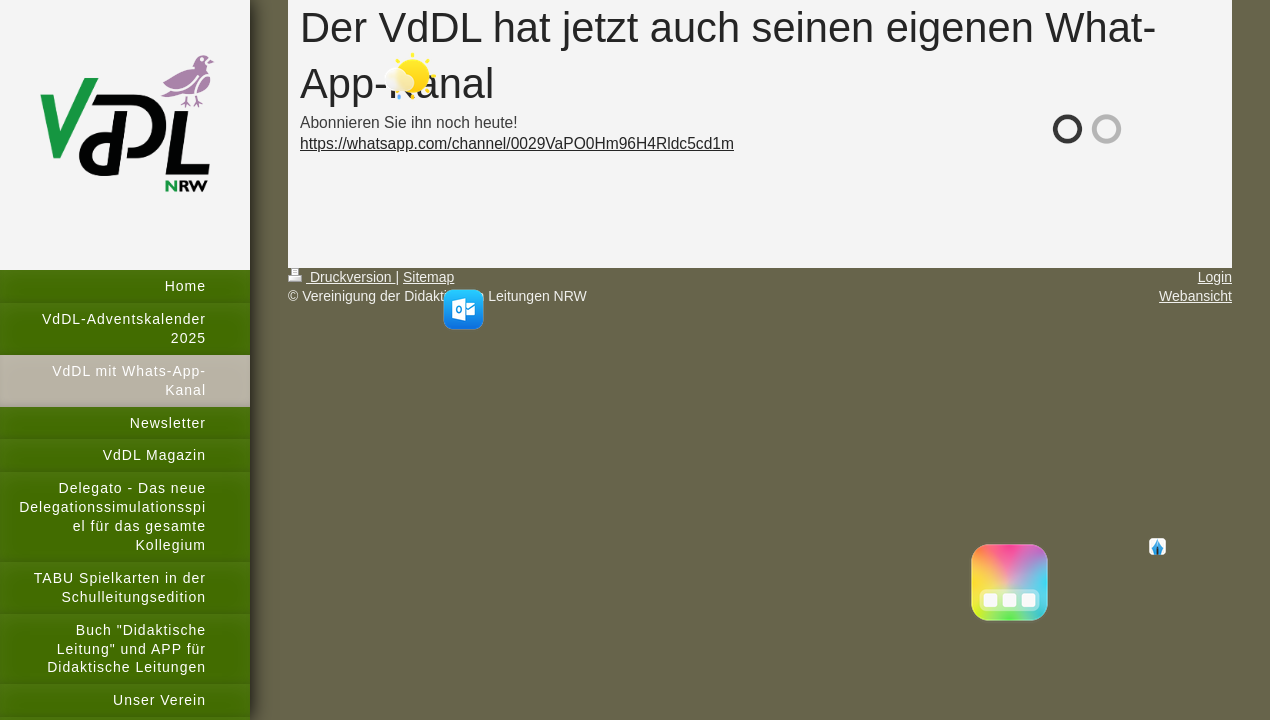  What do you see at coordinates (1087, 129) in the screenshot?
I see `connect your flickr account` at bounding box center [1087, 129].